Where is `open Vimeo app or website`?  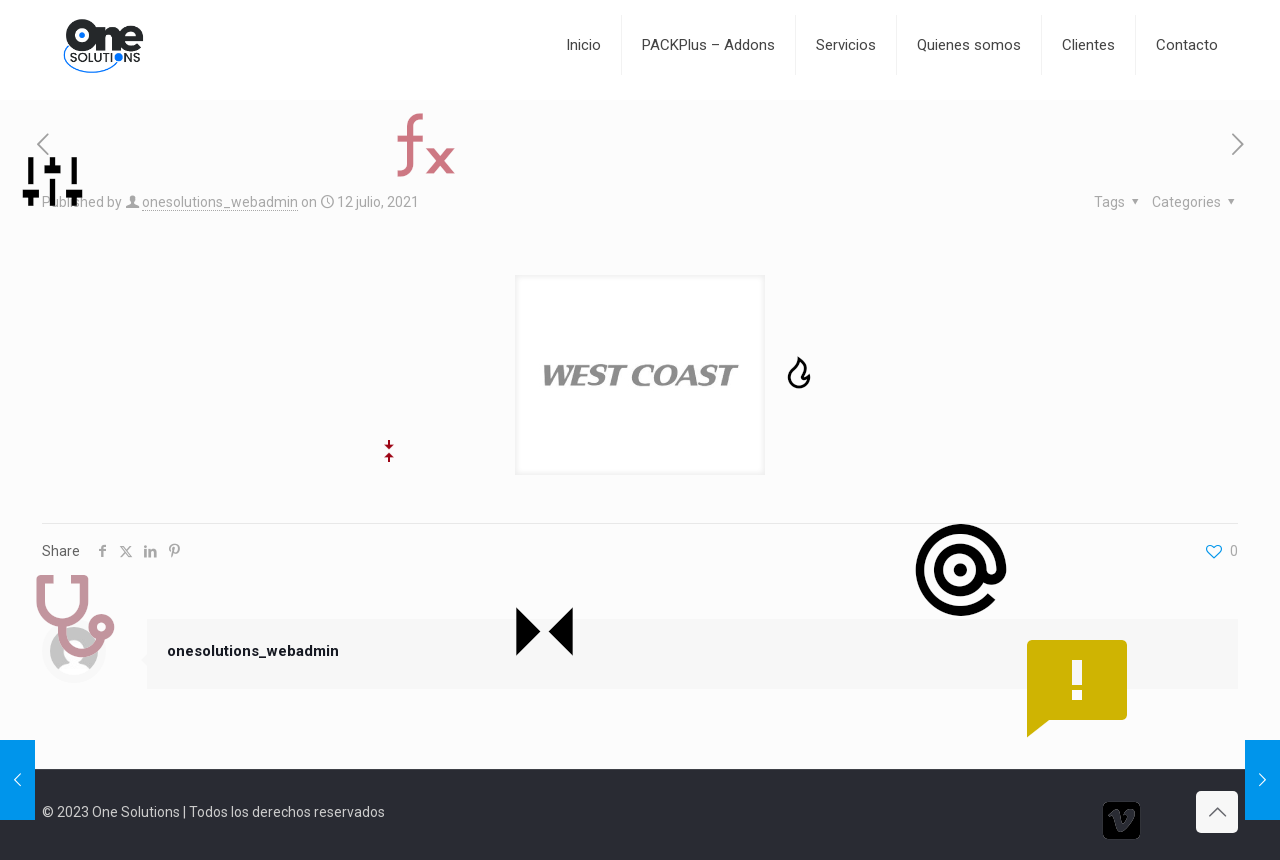 open Vimeo app or website is located at coordinates (1121, 820).